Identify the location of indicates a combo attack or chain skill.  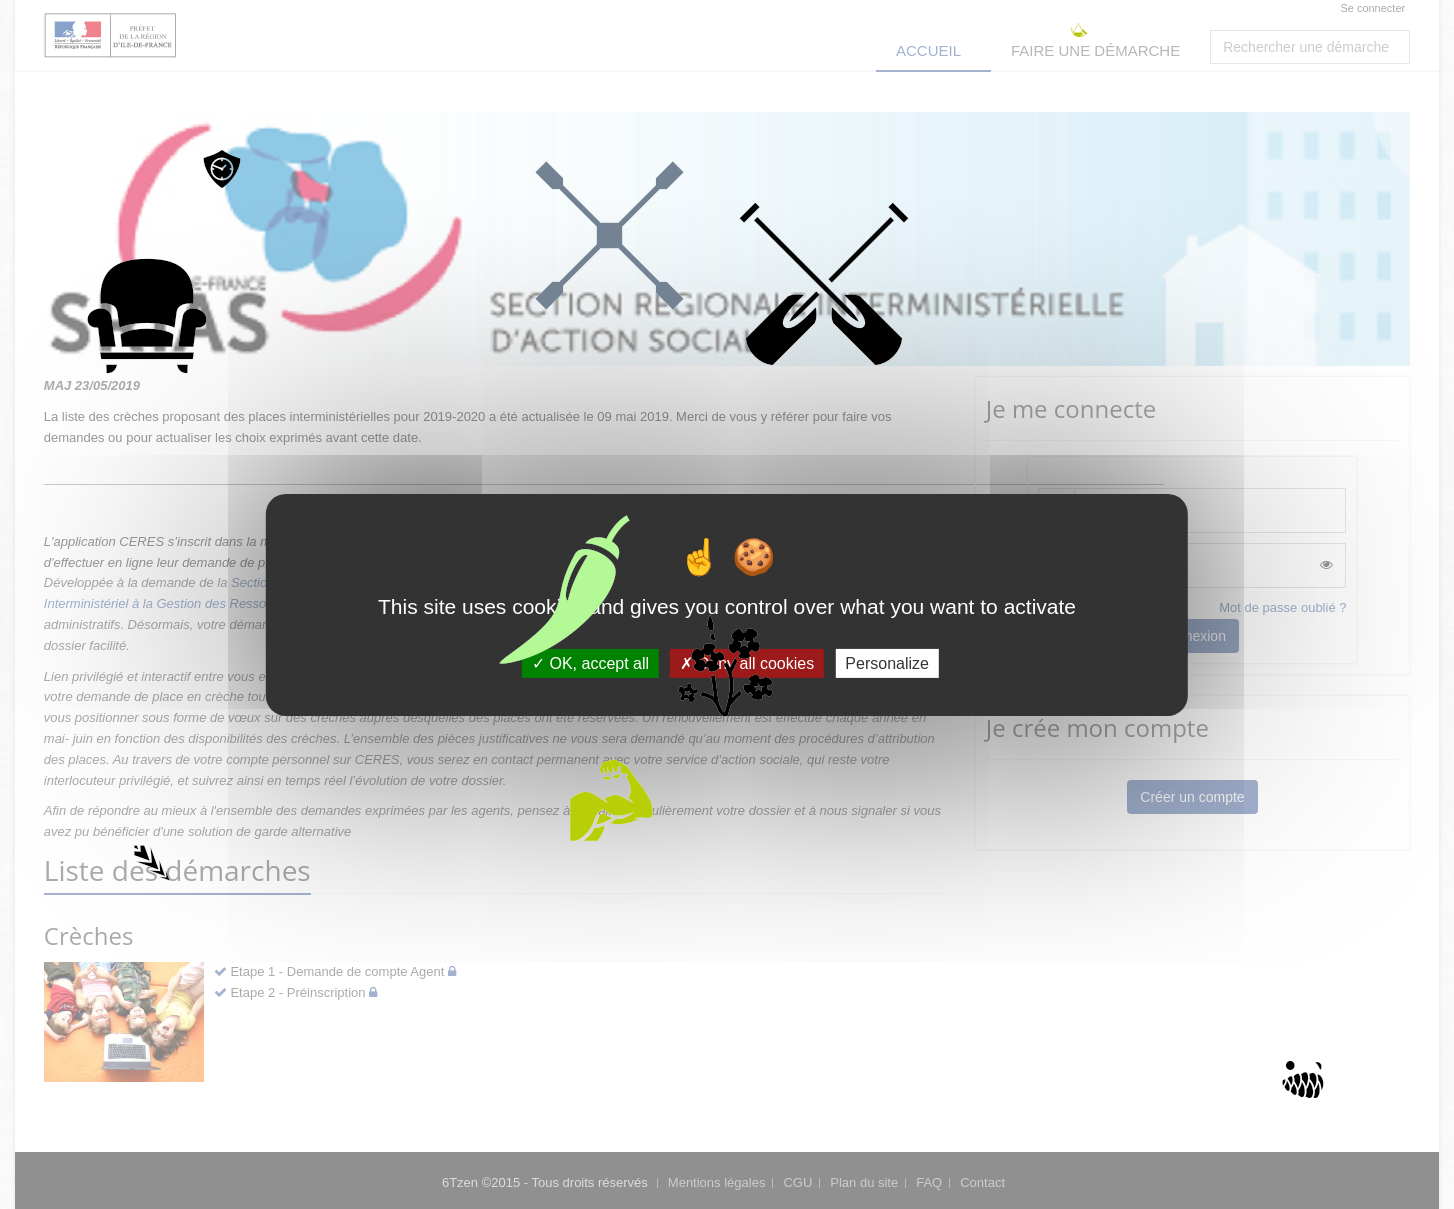
(152, 863).